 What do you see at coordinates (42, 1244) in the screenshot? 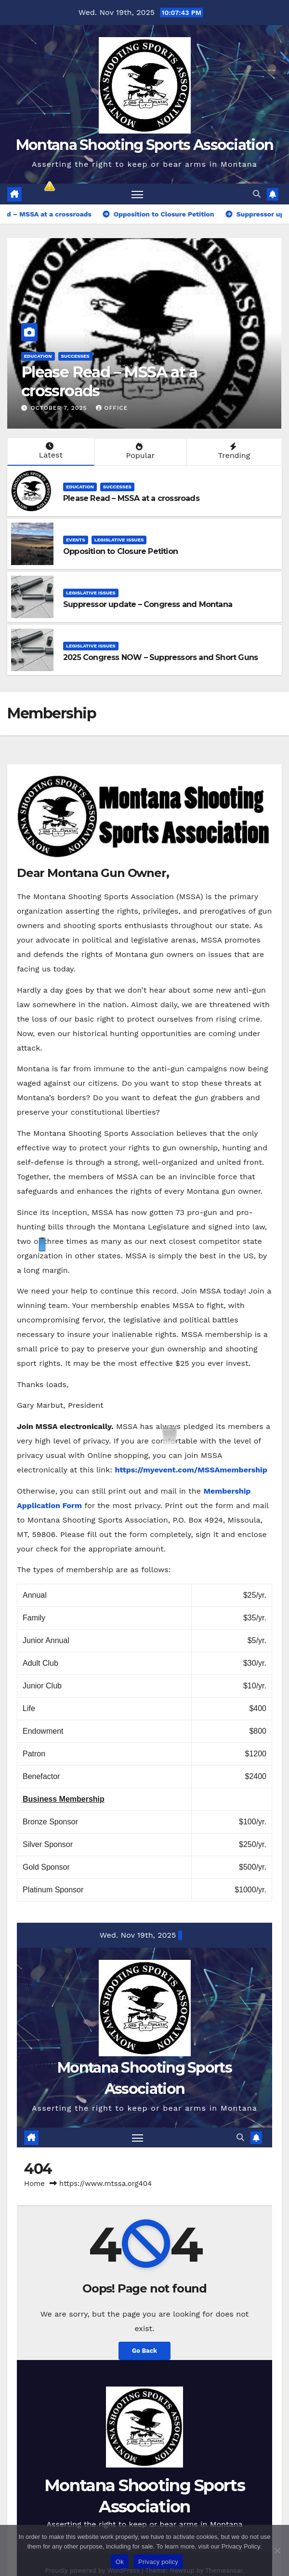
I see `iPhone 13 Pro device icon` at bounding box center [42, 1244].